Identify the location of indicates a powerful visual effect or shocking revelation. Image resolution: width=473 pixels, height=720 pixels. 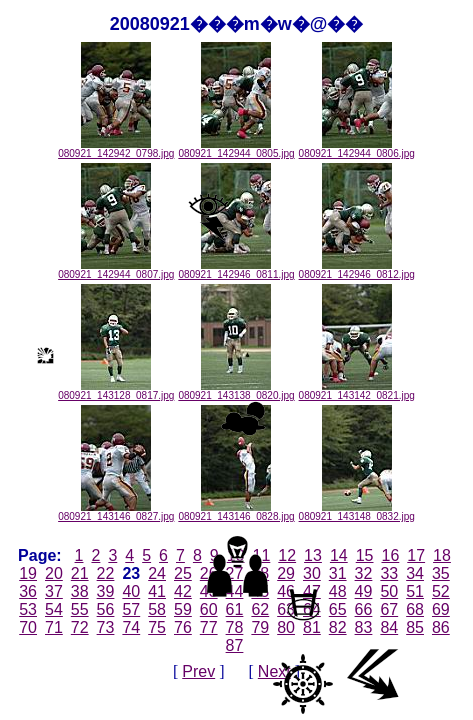
(209, 218).